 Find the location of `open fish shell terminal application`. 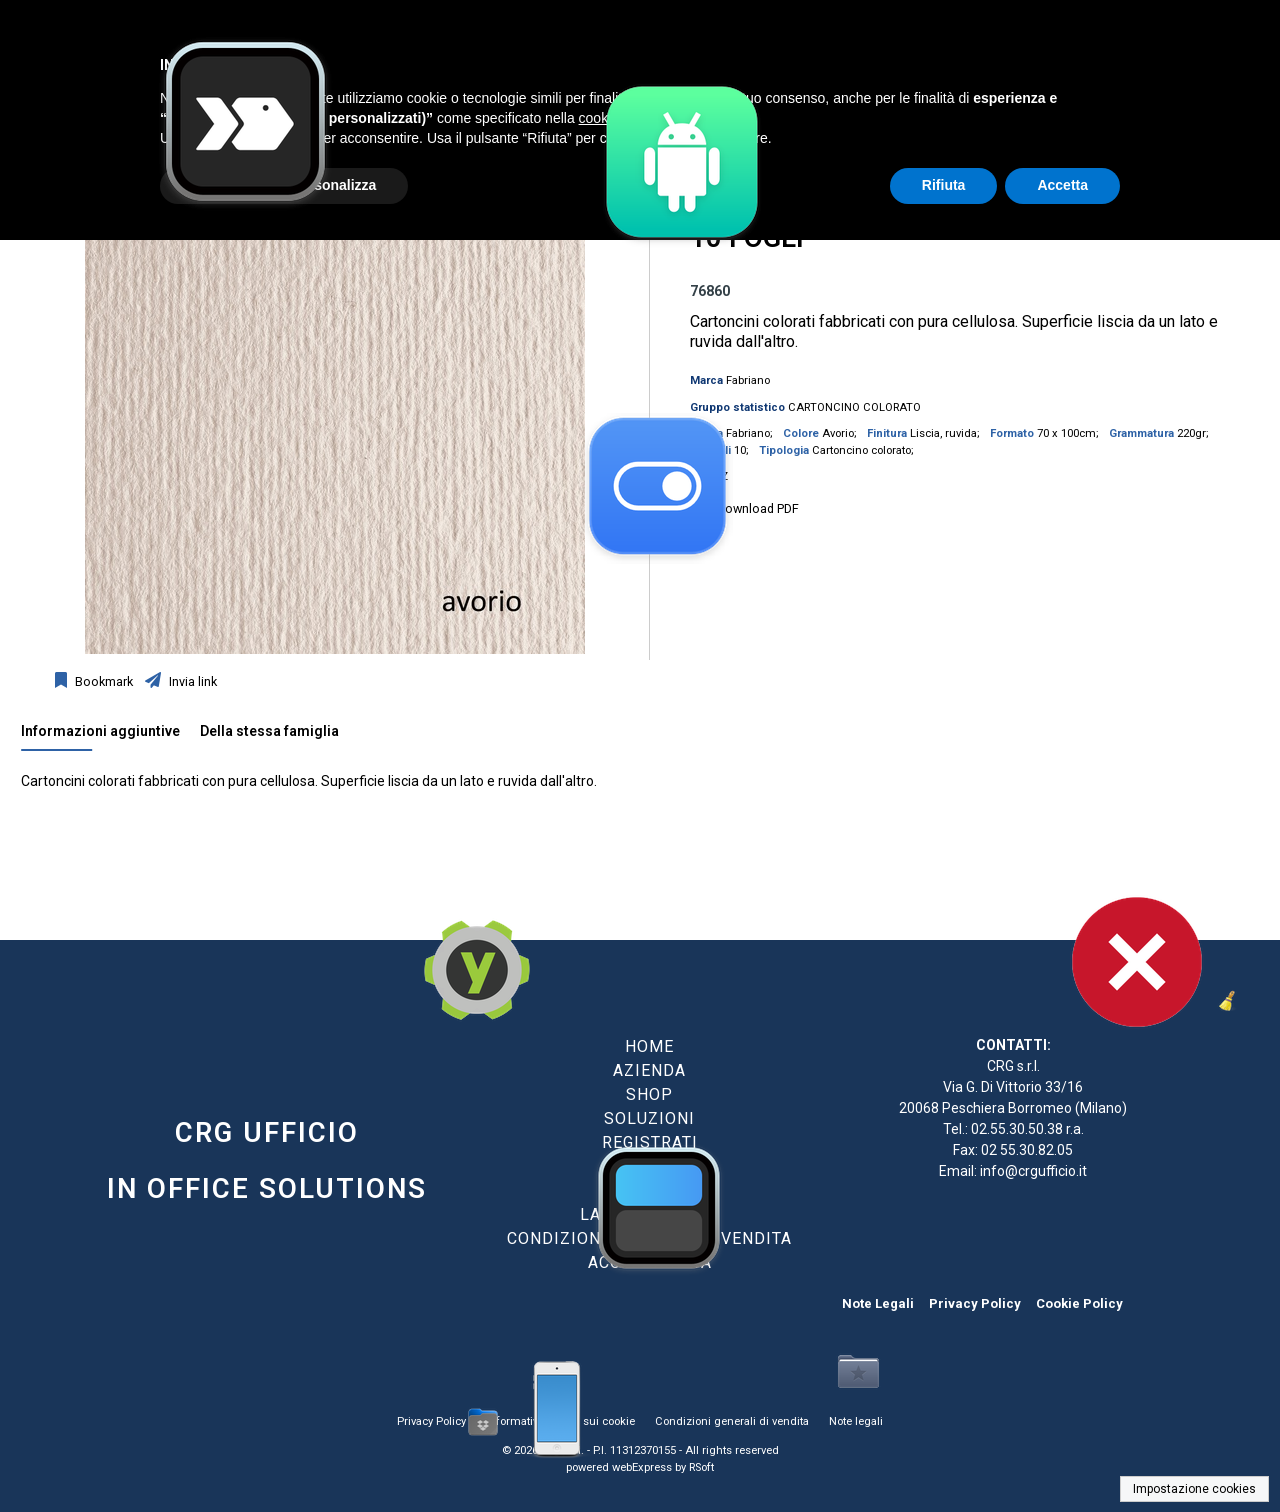

open fish shell terminal application is located at coordinates (245, 121).